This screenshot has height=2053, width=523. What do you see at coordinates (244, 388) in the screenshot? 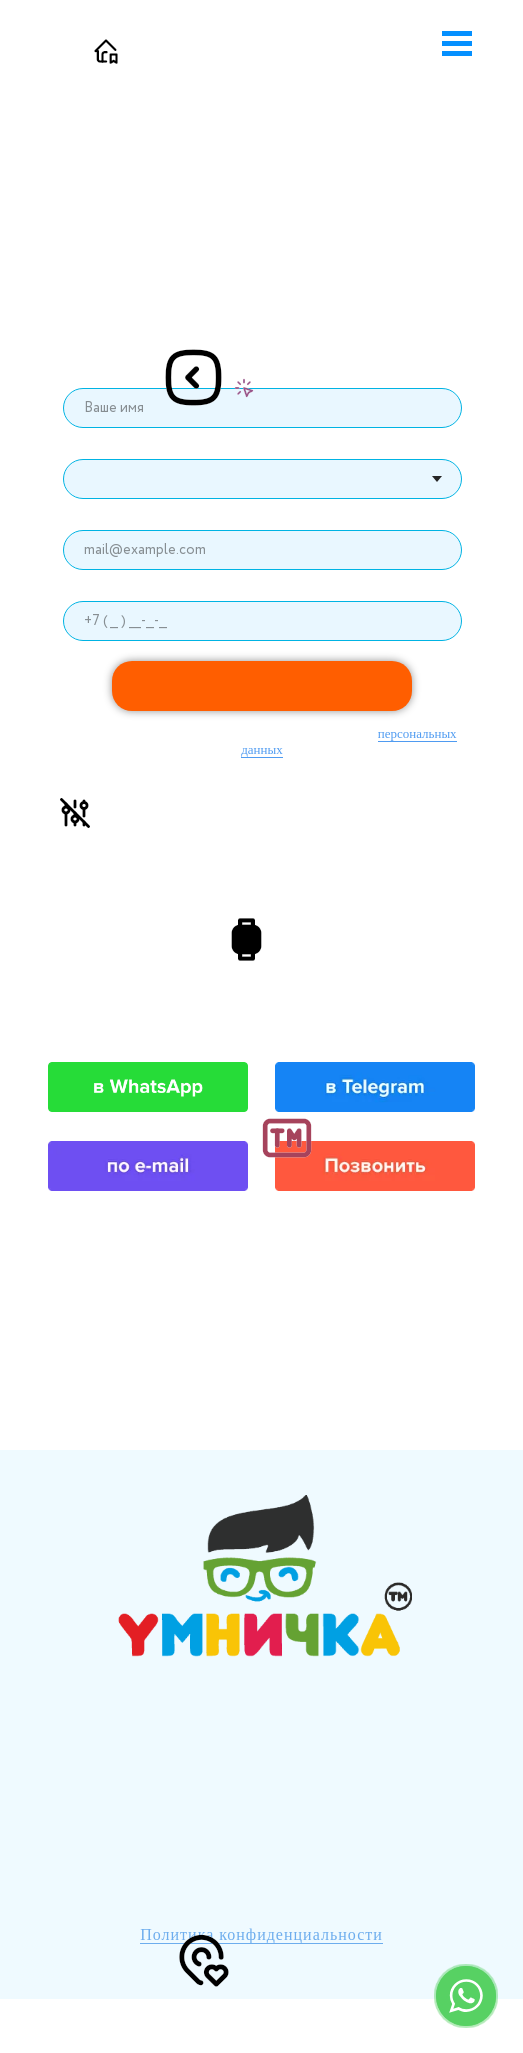
I see `tap or click to interact` at bounding box center [244, 388].